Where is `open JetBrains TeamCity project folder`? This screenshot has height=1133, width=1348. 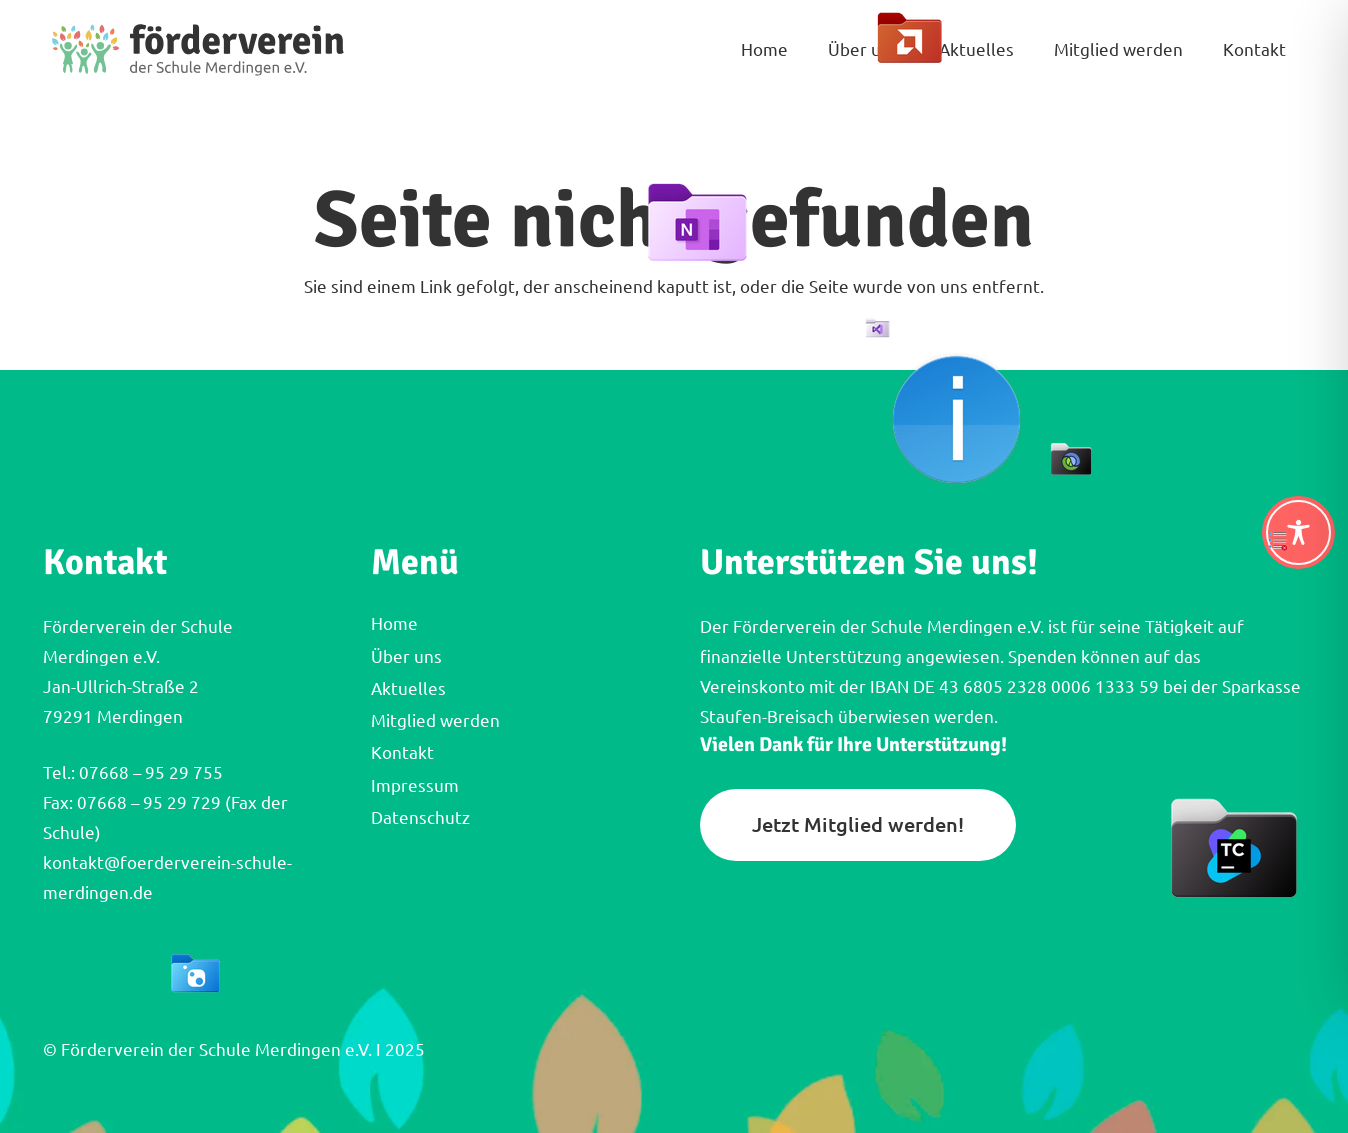
open JetBrains TeamCity project folder is located at coordinates (1233, 851).